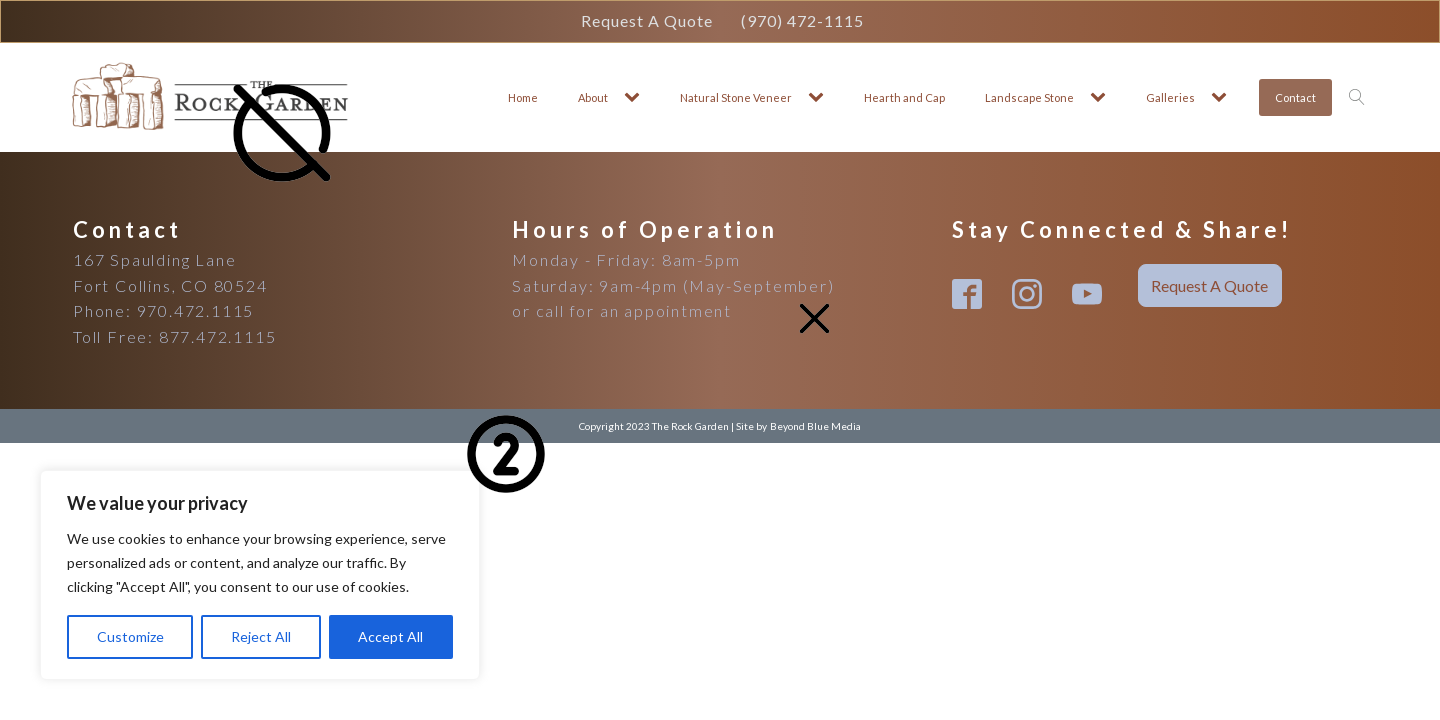 The image size is (1440, 720). I want to click on indicates step two in a multi-step process, so click(506, 454).